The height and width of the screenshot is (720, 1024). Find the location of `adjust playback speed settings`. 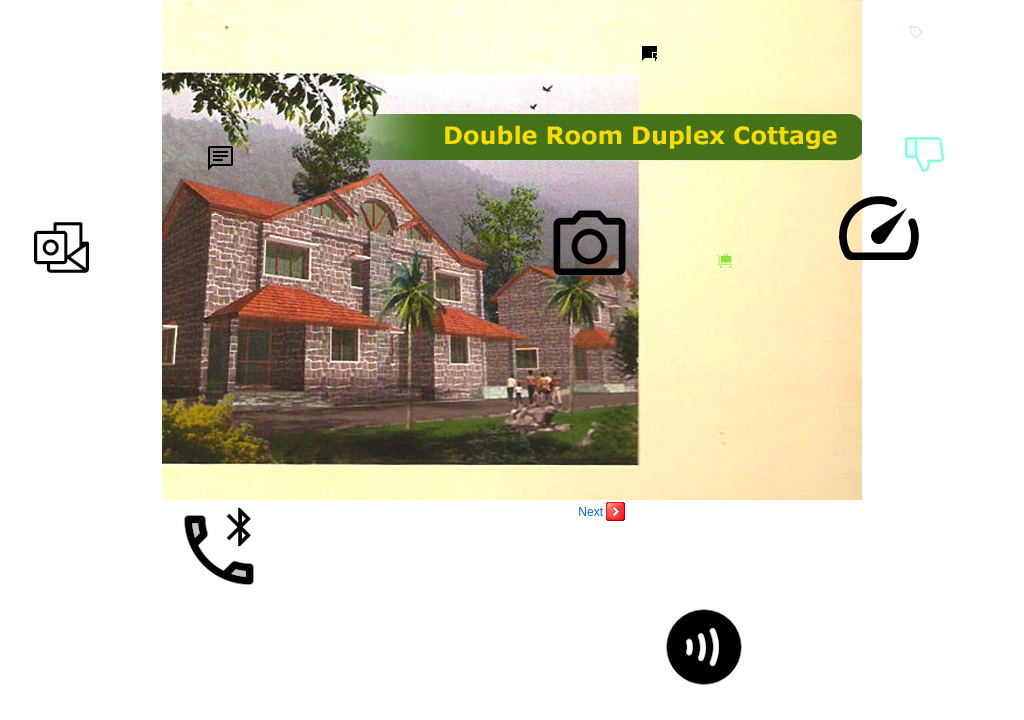

adjust playback speed settings is located at coordinates (879, 228).